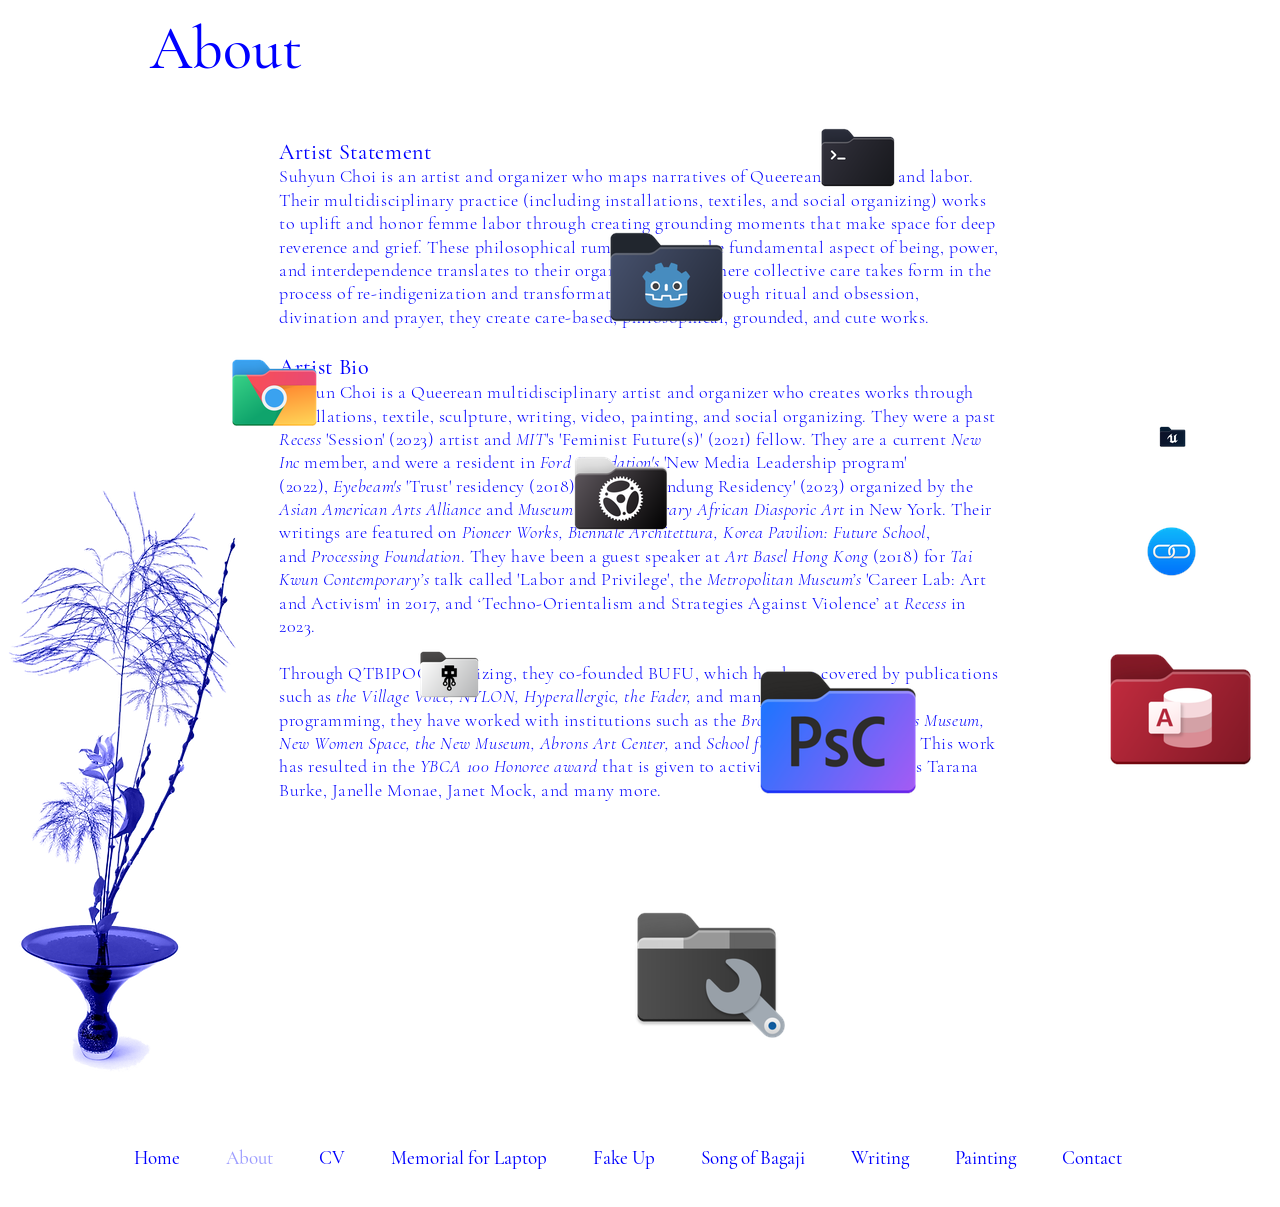  I want to click on folder containing Godot game engine project files, so click(666, 280).